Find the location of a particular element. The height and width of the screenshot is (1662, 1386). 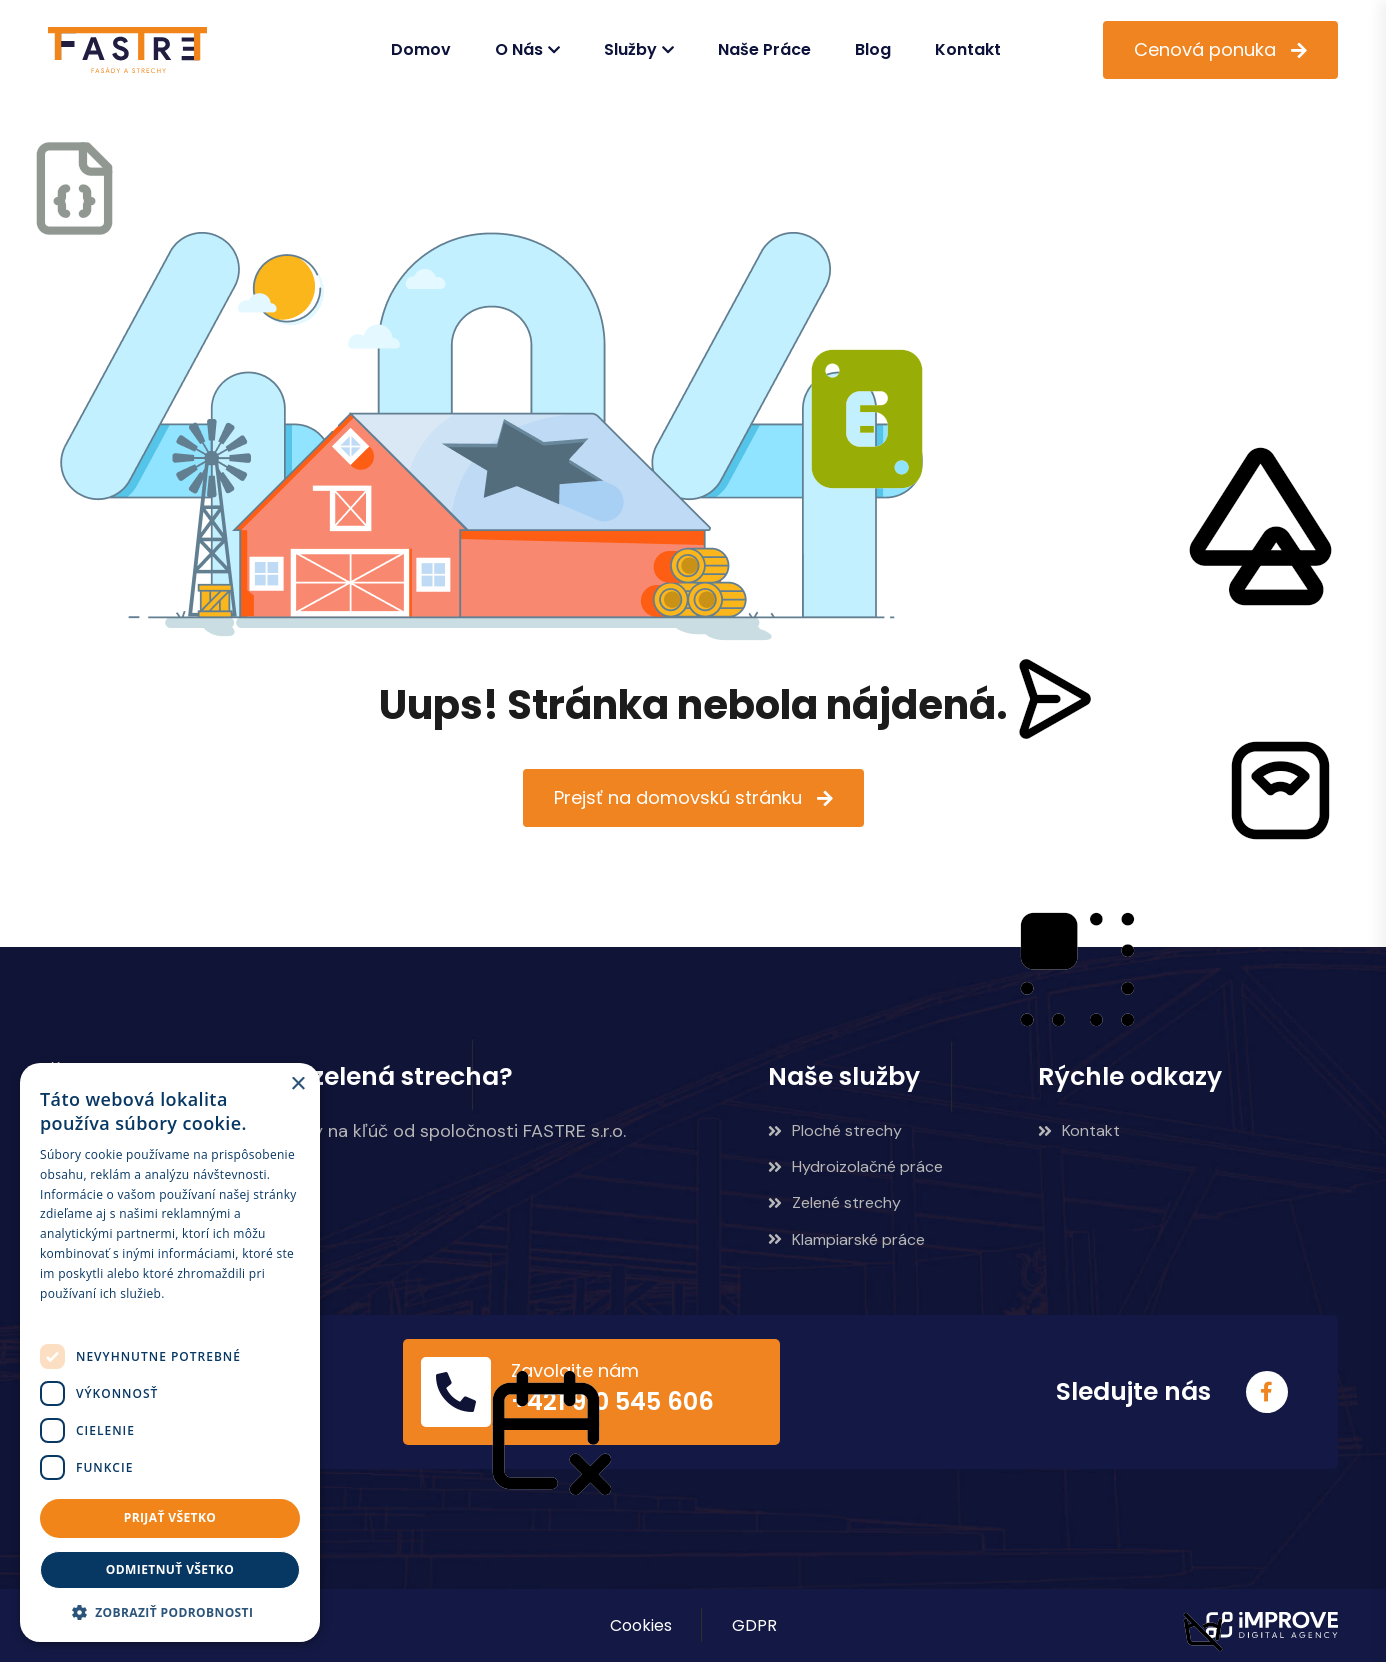

align content to top-left corner is located at coordinates (1077, 969).